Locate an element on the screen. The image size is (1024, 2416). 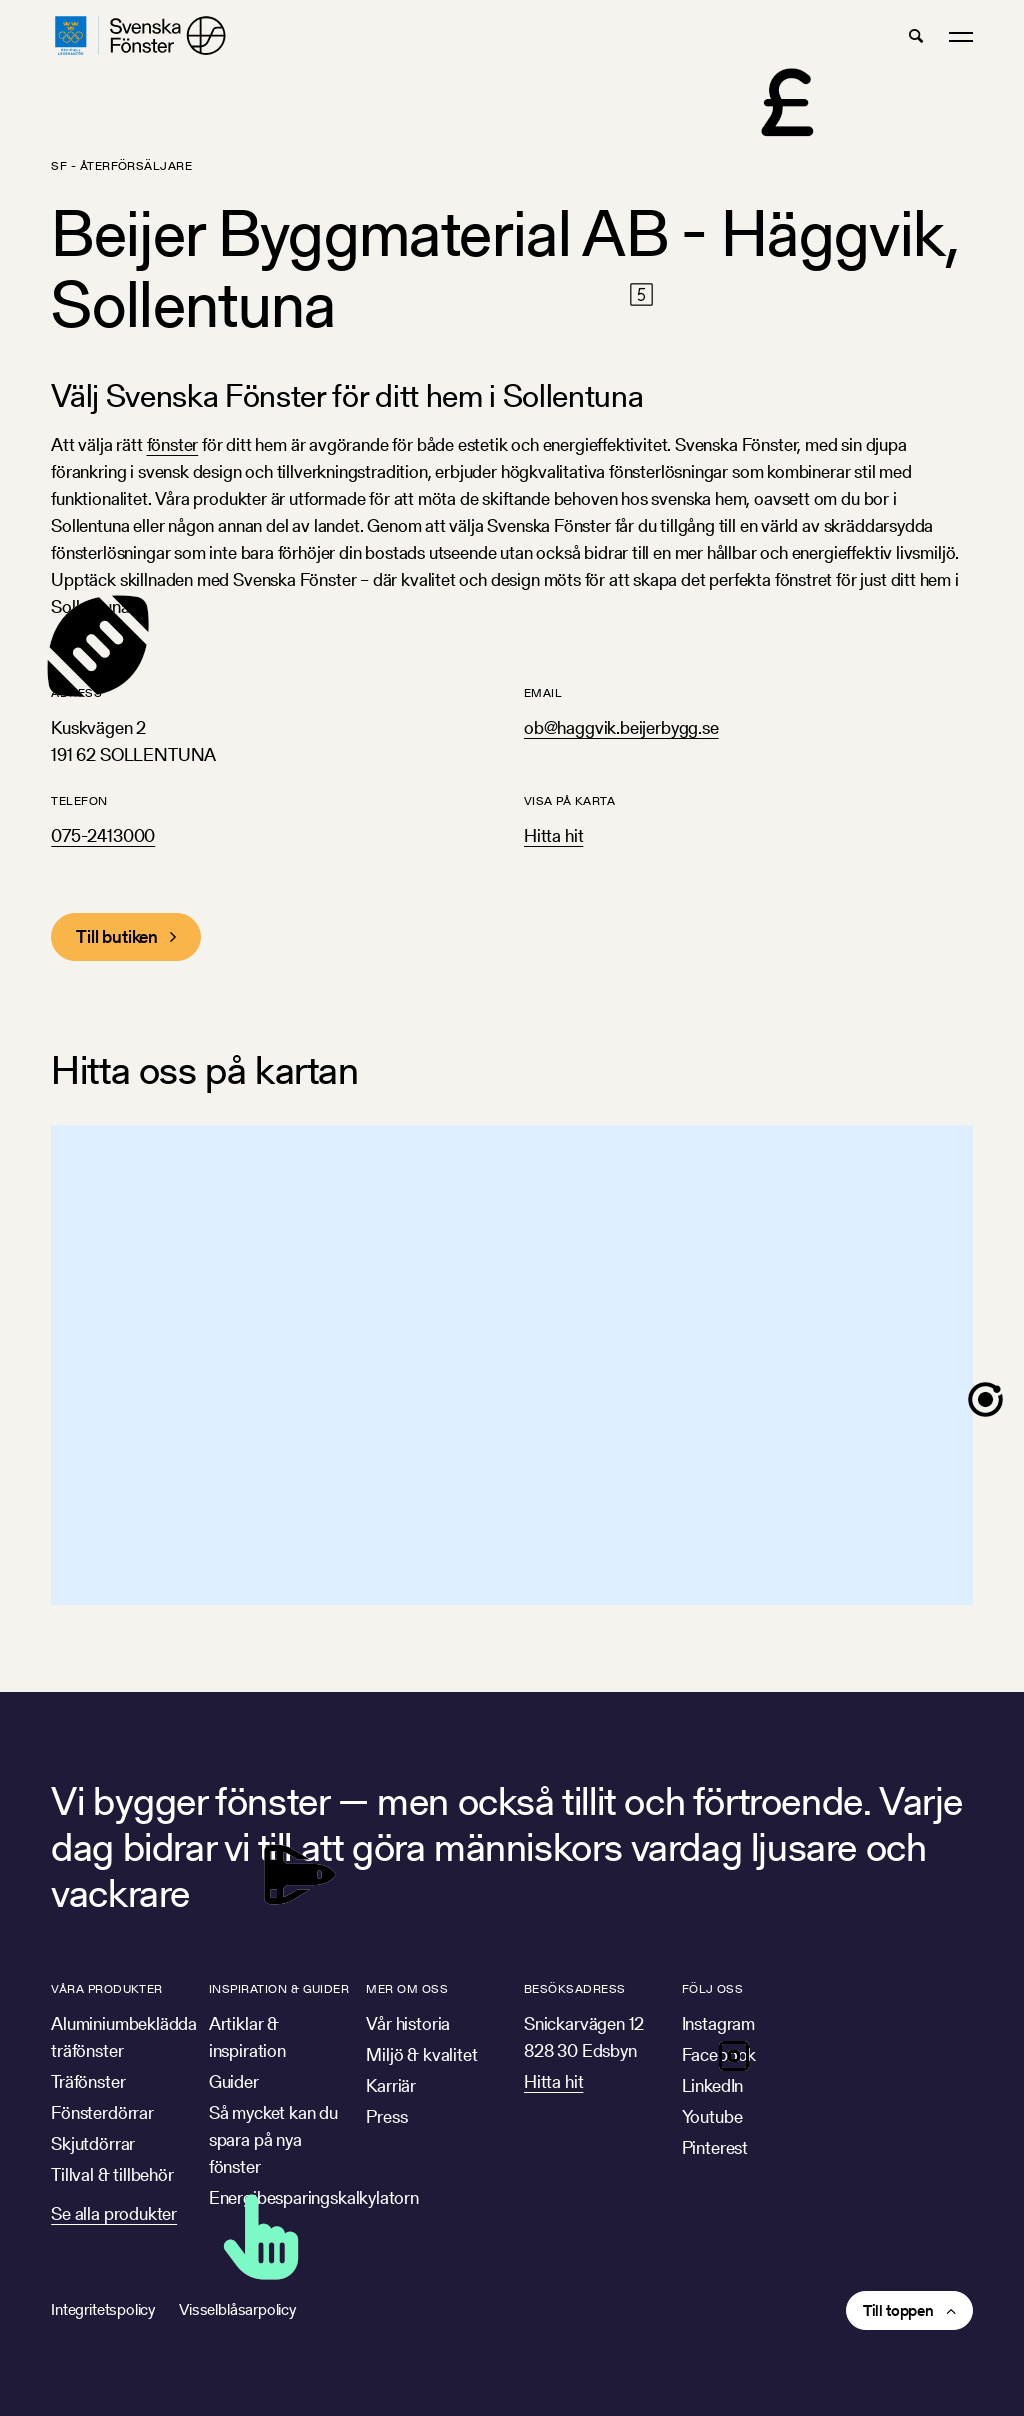
select or navigate to item number five is located at coordinates (641, 294).